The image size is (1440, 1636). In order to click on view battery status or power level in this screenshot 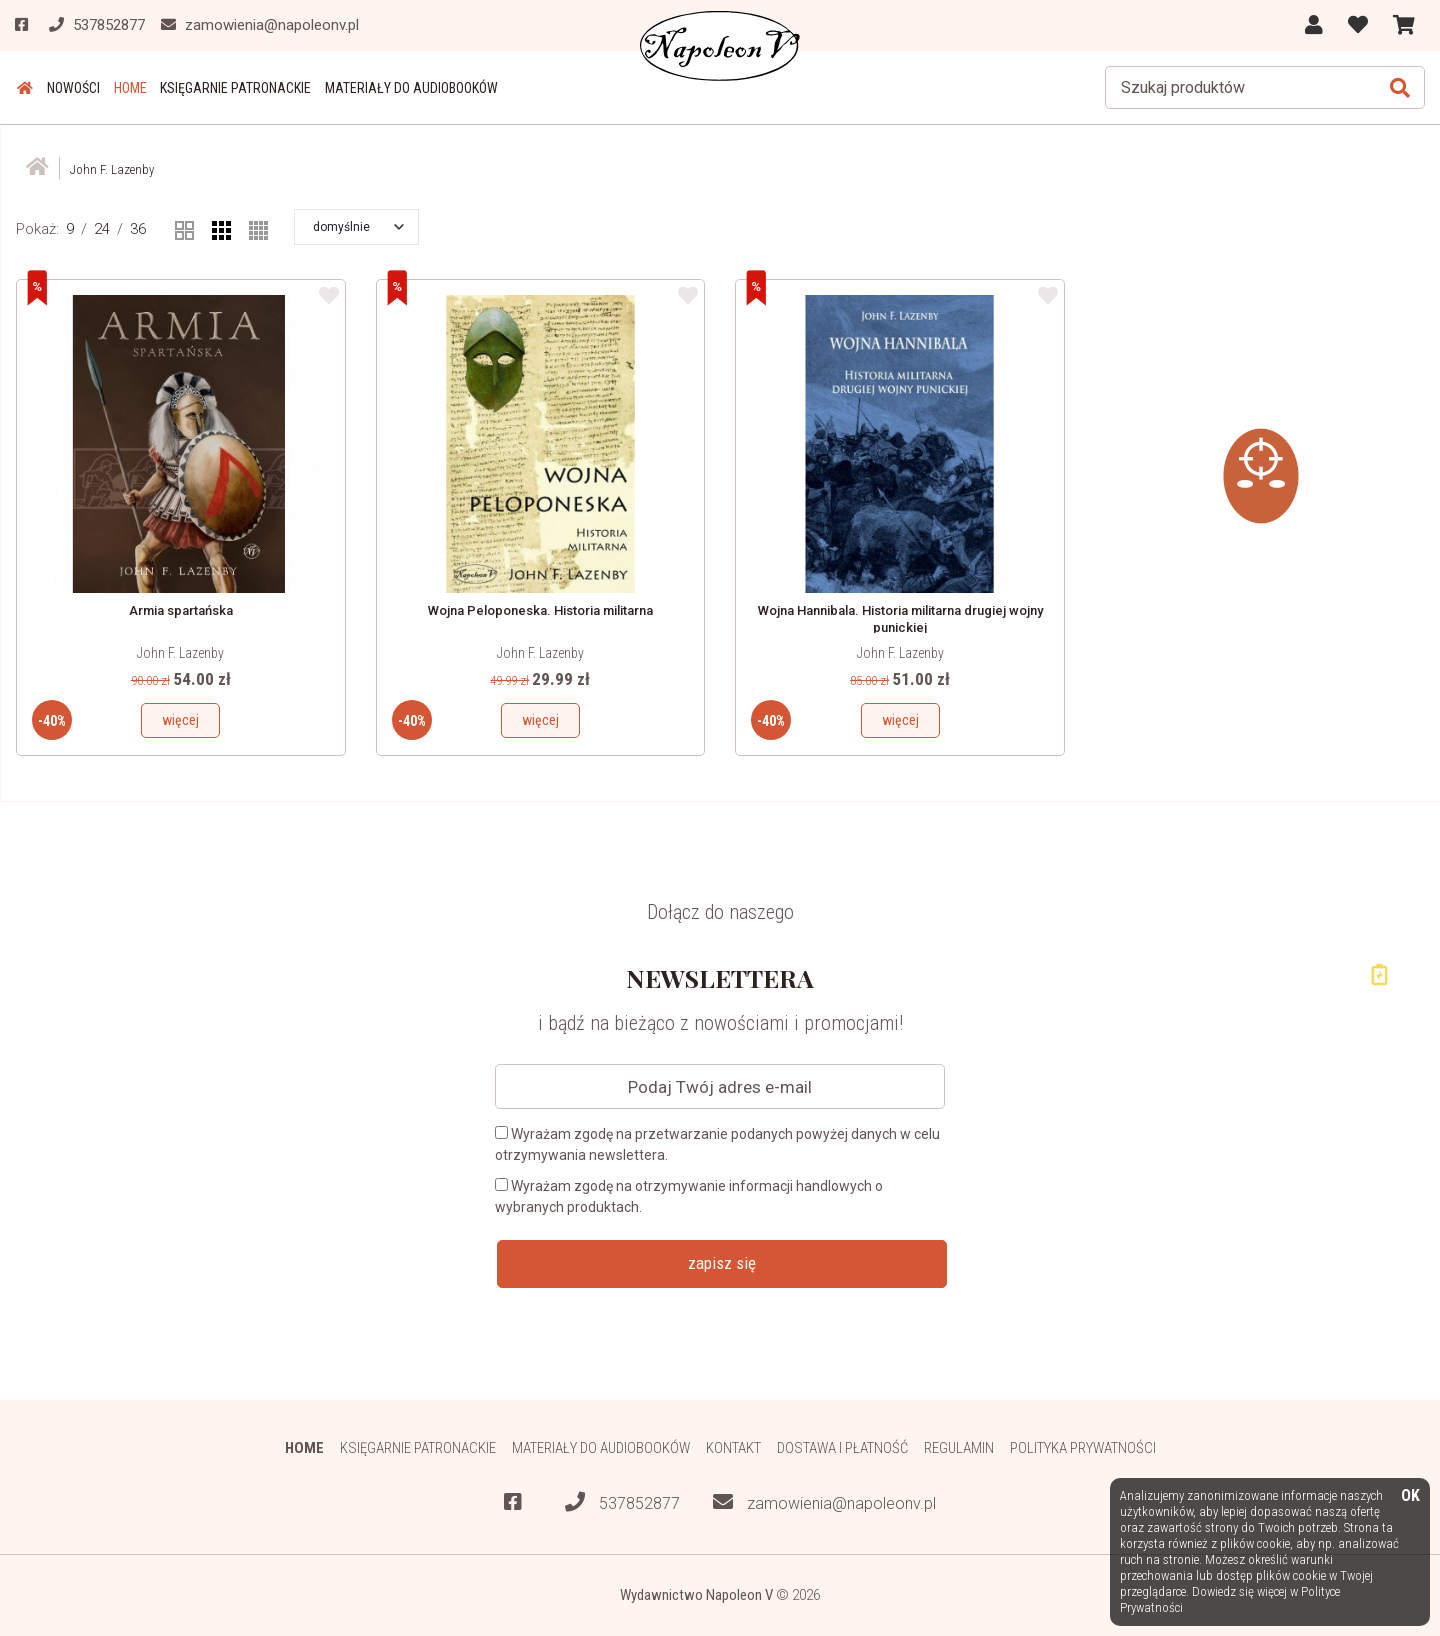, I will do `click(1379, 974)`.